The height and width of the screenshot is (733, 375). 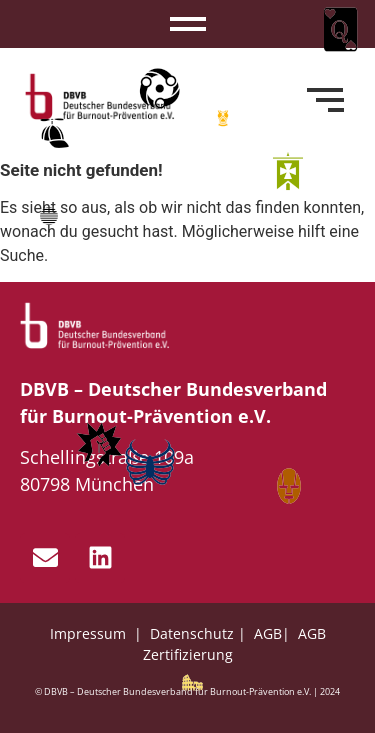 What do you see at coordinates (49, 216) in the screenshot?
I see `represents a holographic or 3D display element` at bounding box center [49, 216].